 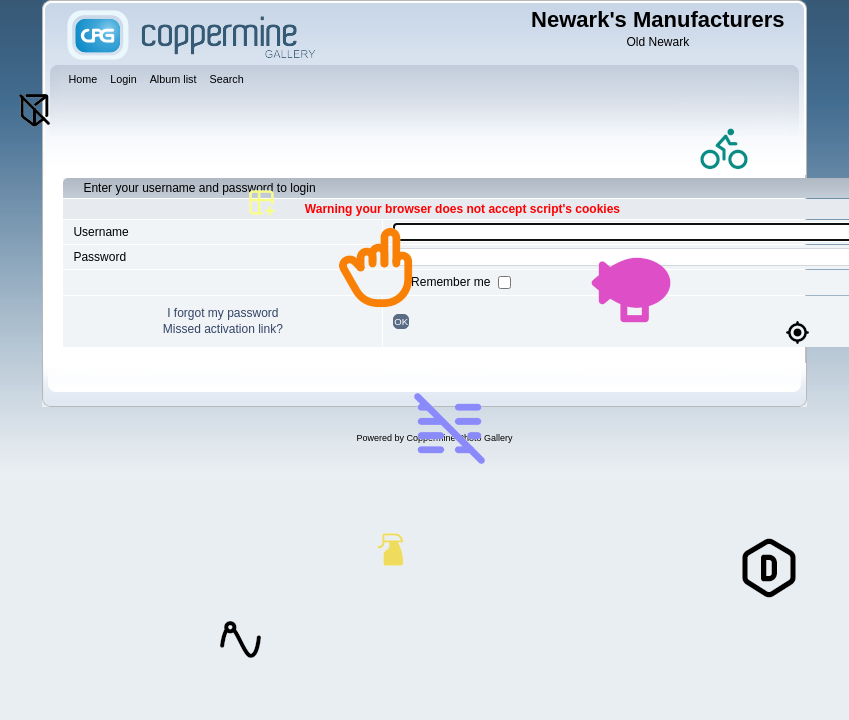 What do you see at coordinates (391, 549) in the screenshot?
I see `access cleaning or maintenance tools` at bounding box center [391, 549].